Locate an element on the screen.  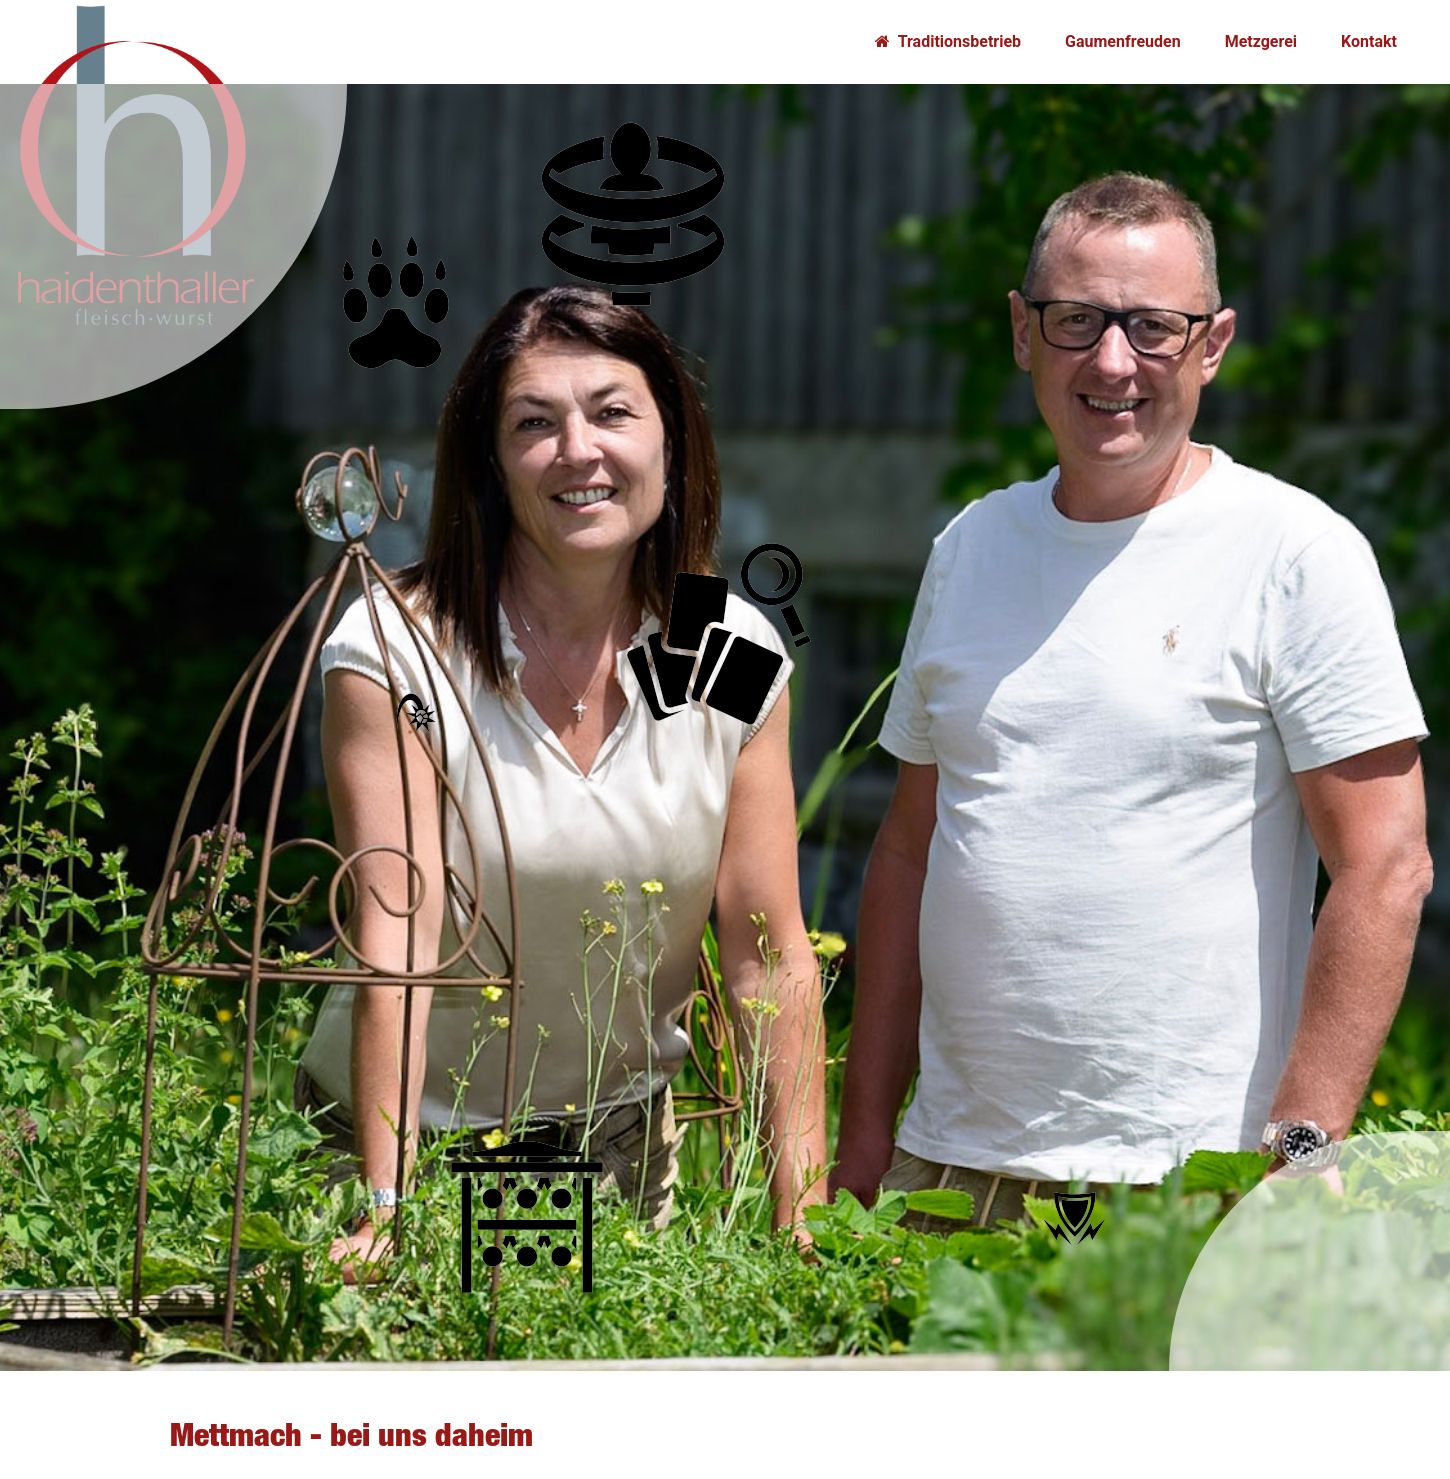
activate teleportation portal is located at coordinates (633, 214).